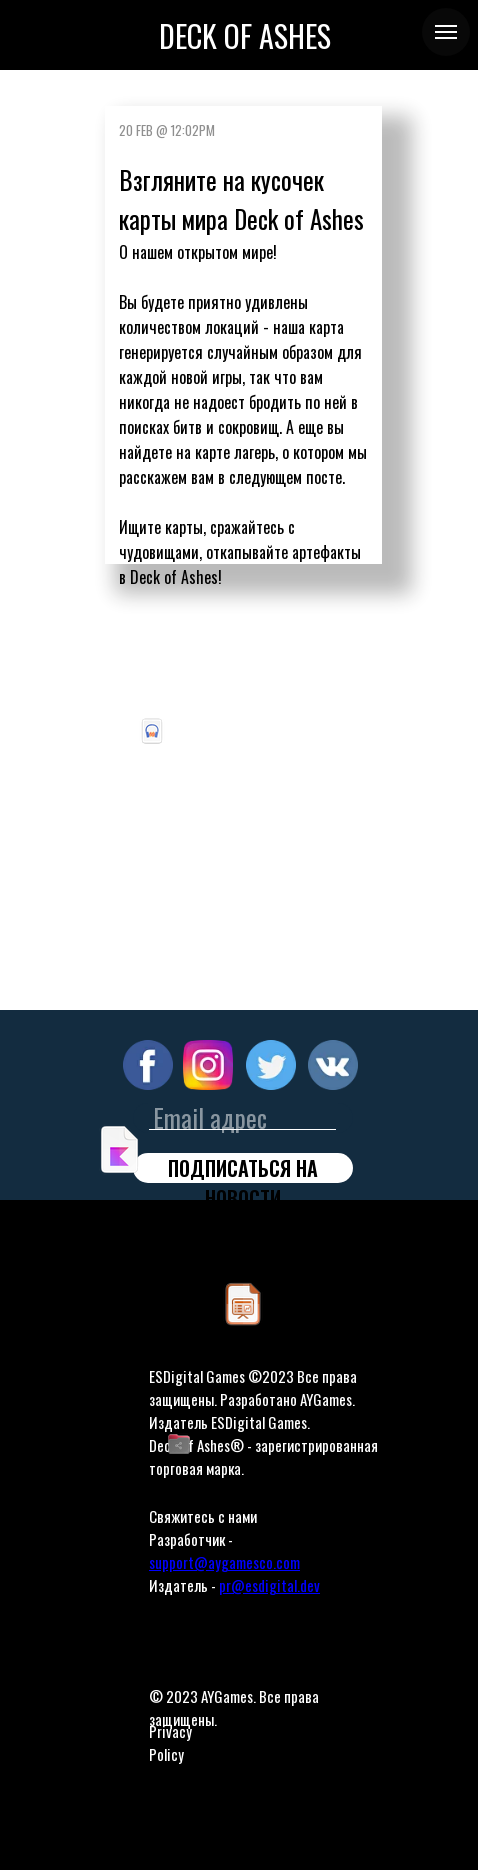  Describe the element at coordinates (119, 1149) in the screenshot. I see `a kotlin source code file` at that location.